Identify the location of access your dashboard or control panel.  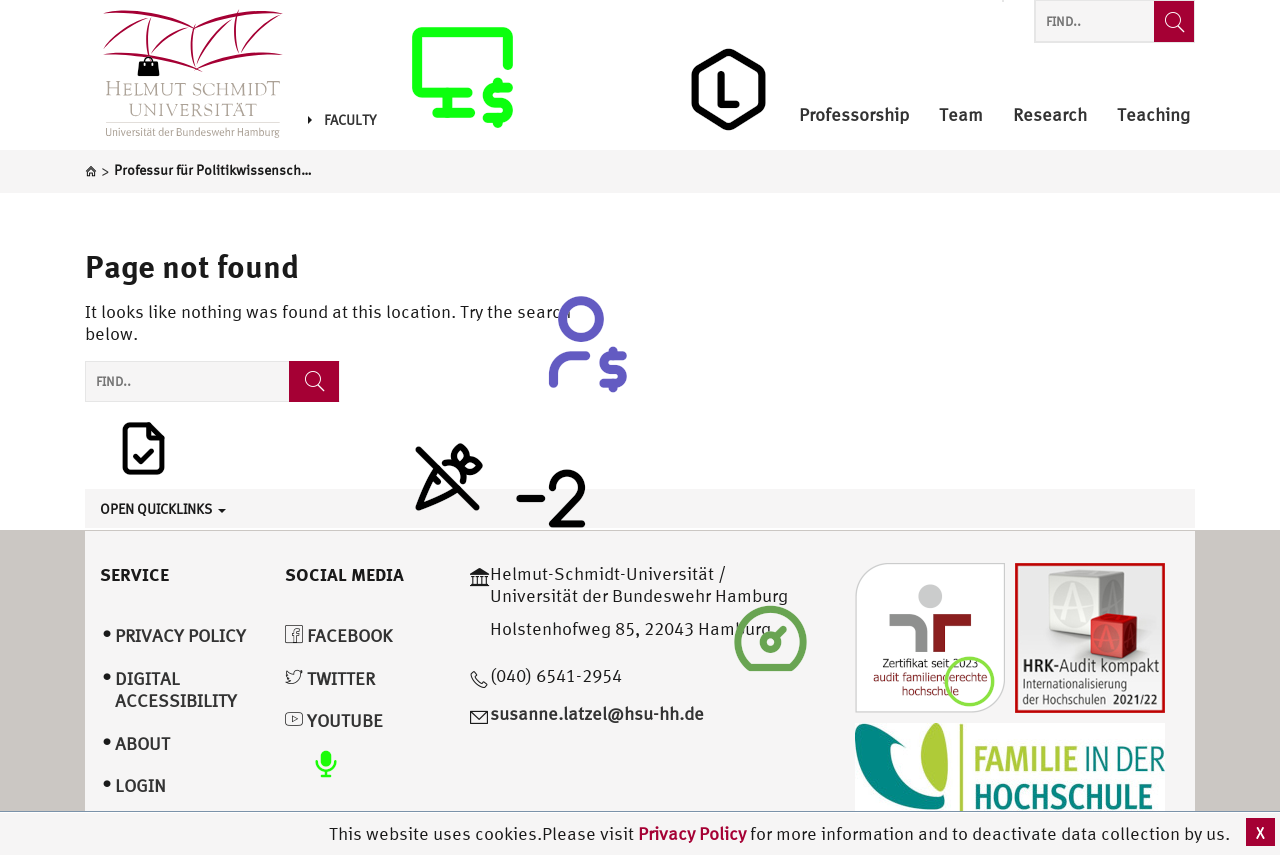
(770, 638).